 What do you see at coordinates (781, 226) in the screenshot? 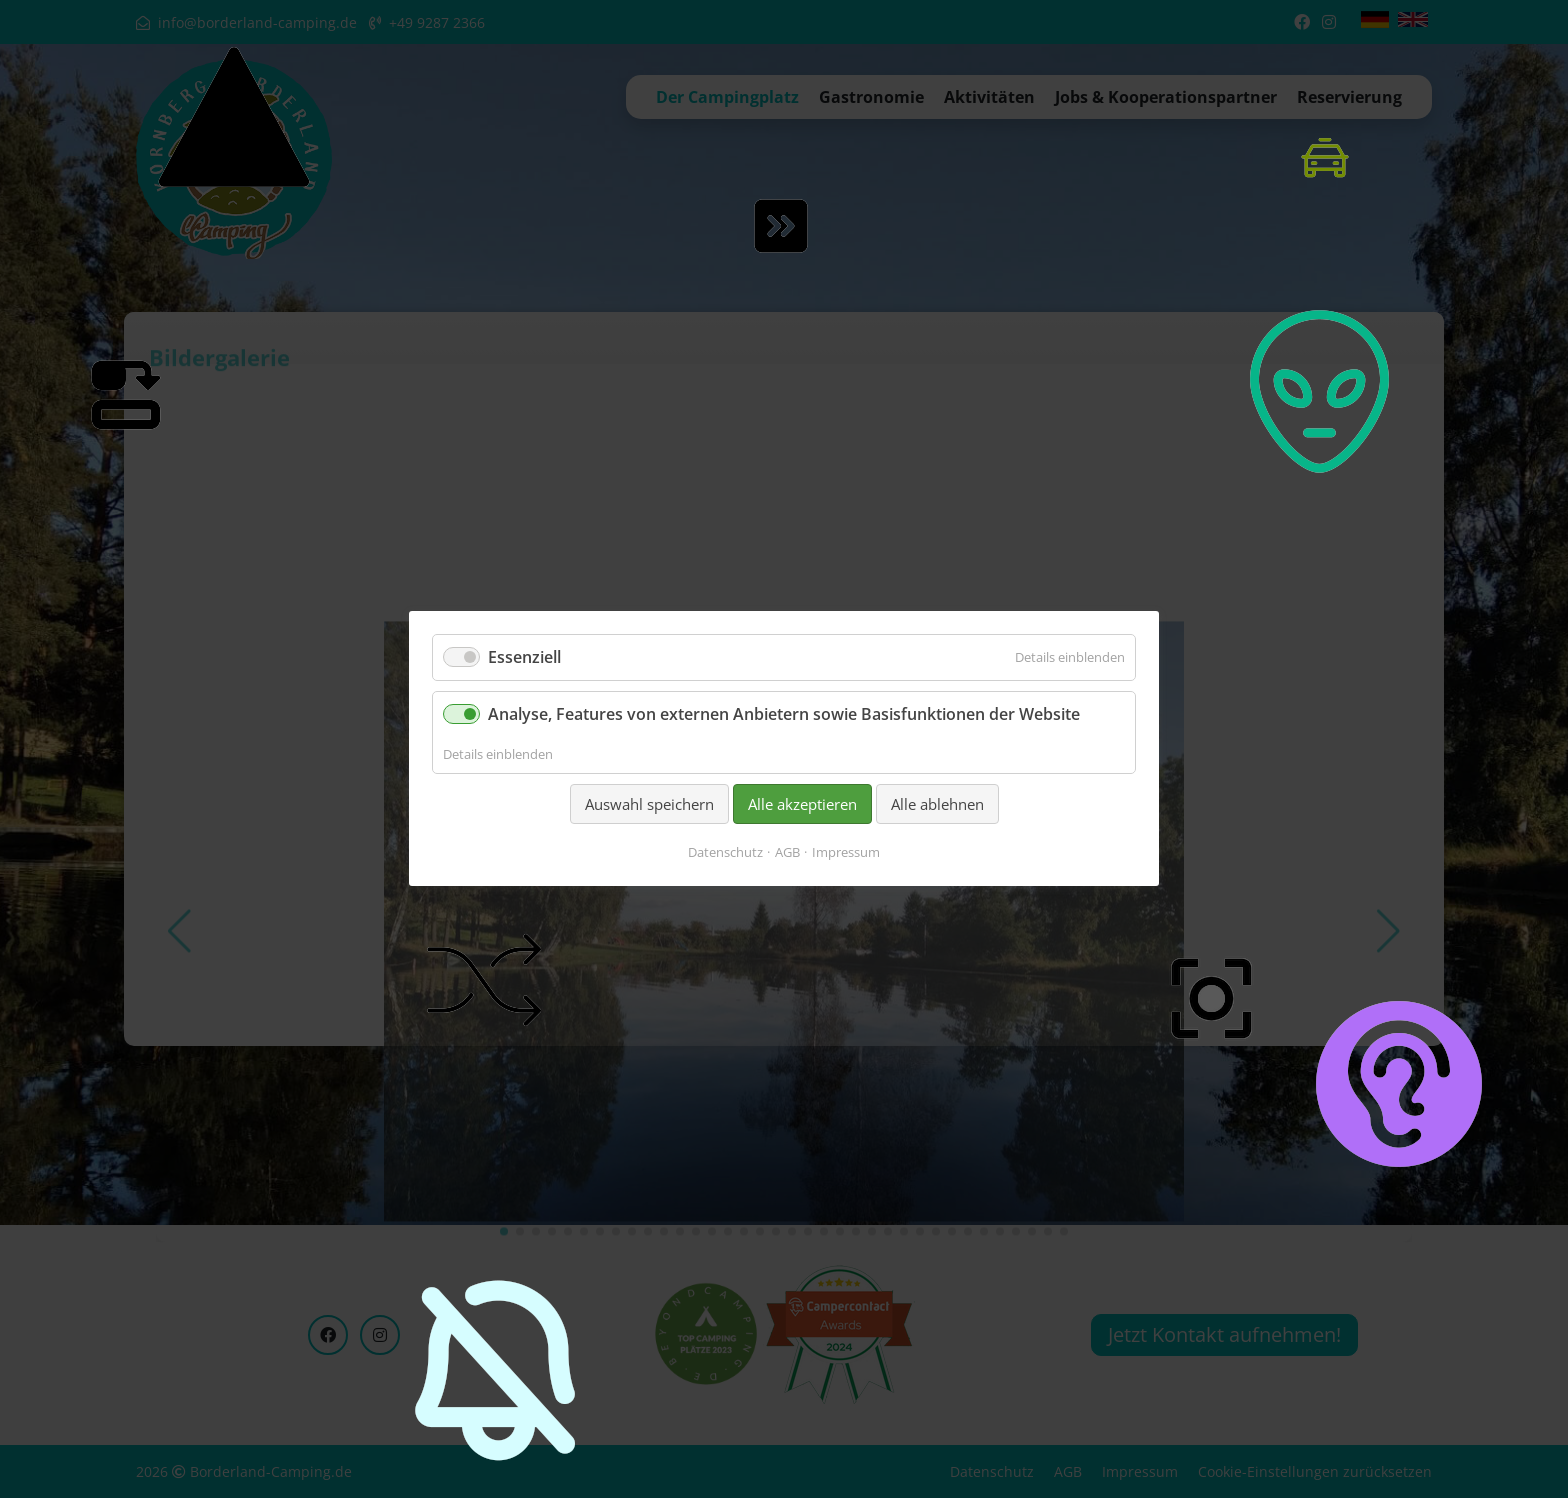
I see `skip forward or advance to next item` at bounding box center [781, 226].